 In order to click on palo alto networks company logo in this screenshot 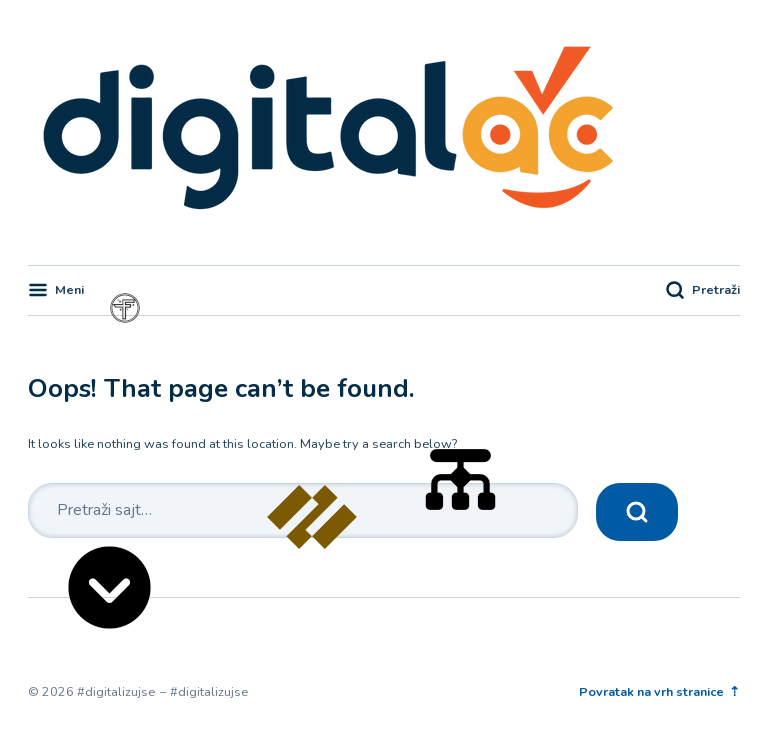, I will do `click(312, 517)`.